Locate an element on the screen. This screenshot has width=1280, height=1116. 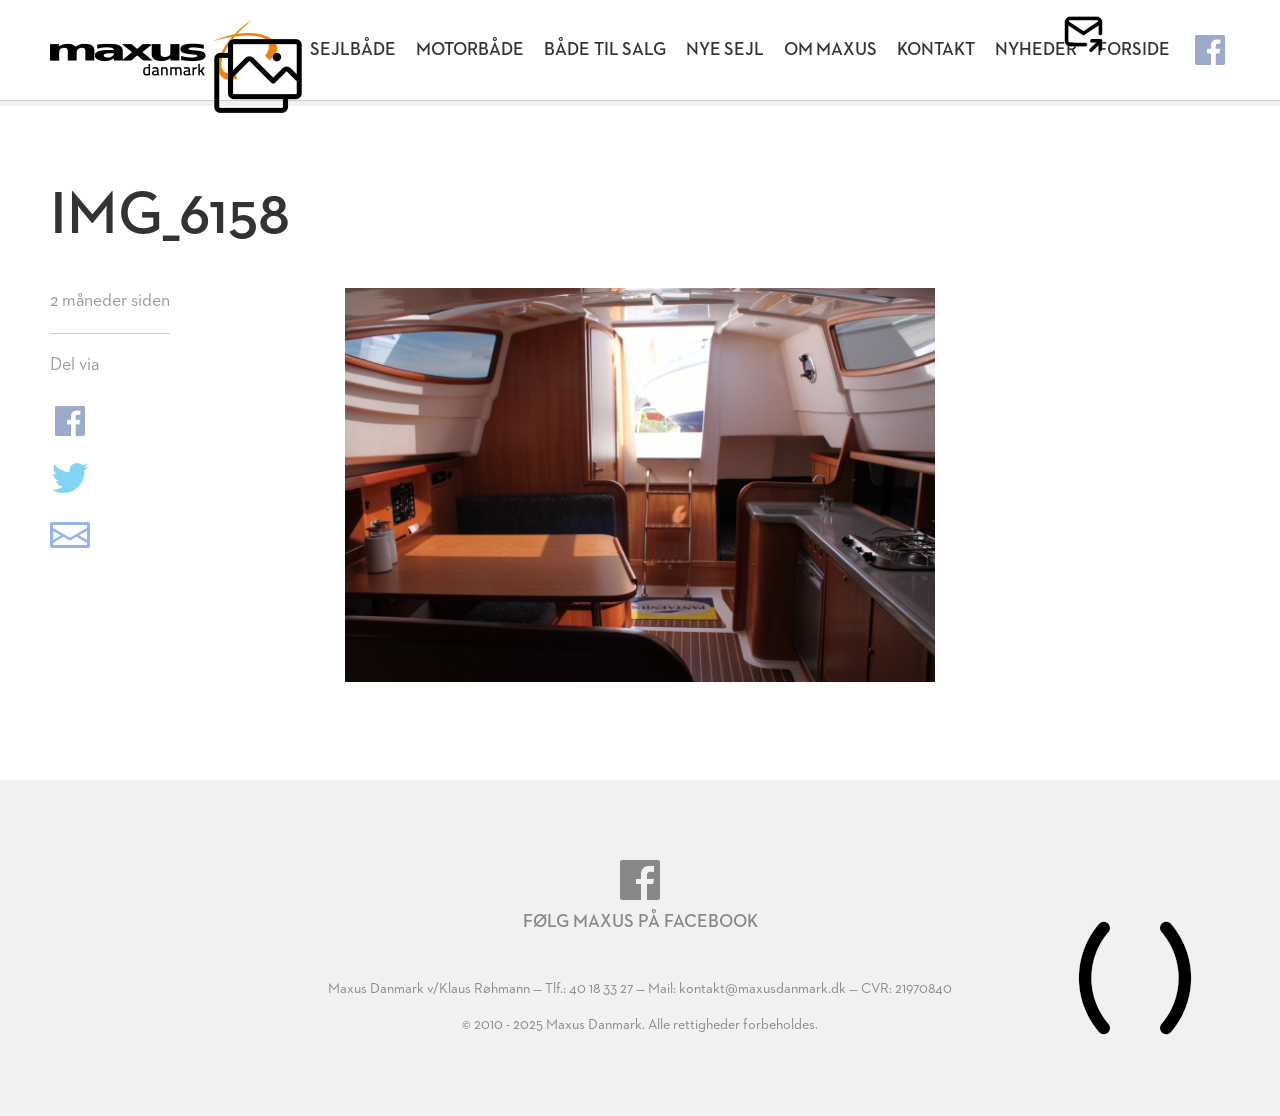
view photo gallery is located at coordinates (258, 76).